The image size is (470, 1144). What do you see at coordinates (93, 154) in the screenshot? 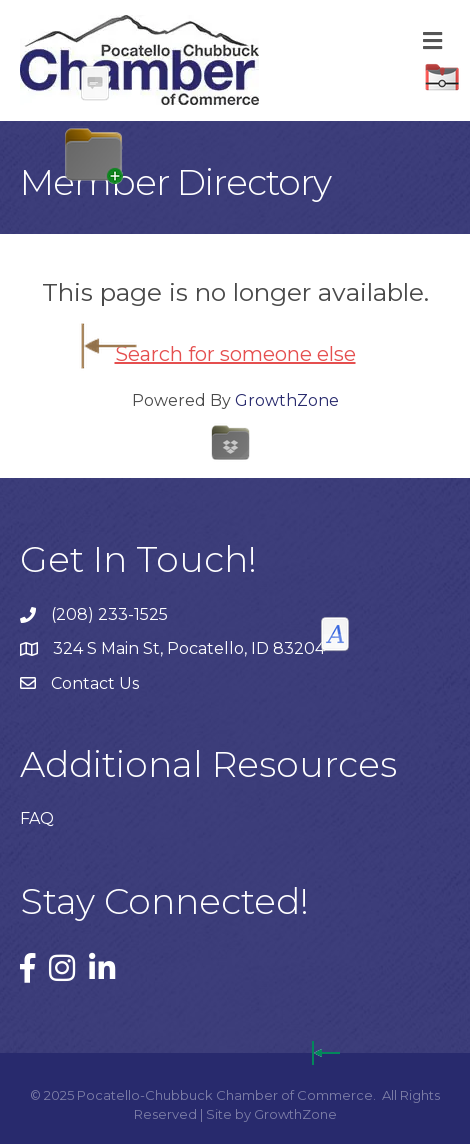
I see `create a new folder` at bounding box center [93, 154].